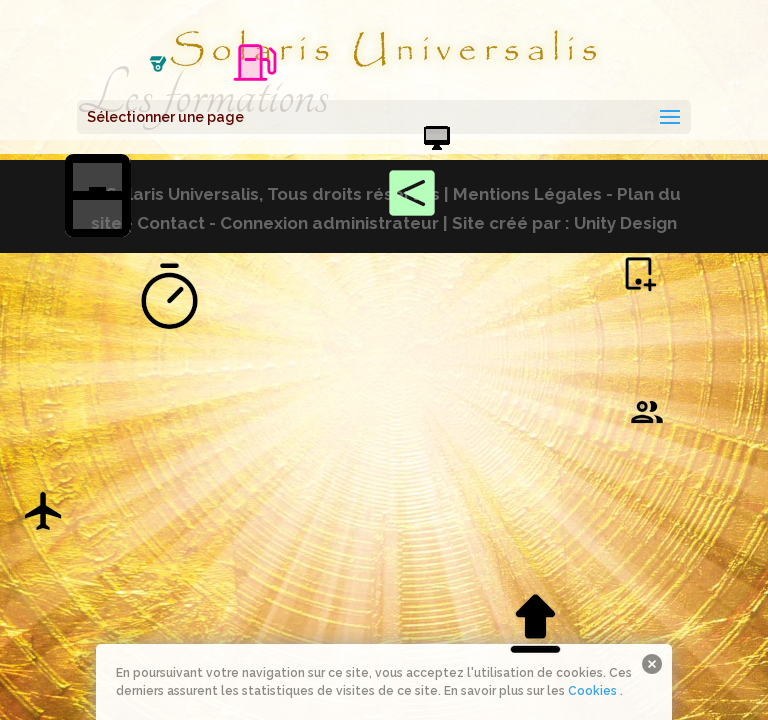 The width and height of the screenshot is (768, 720). What do you see at coordinates (412, 193) in the screenshot?
I see `navigate to previous item or page` at bounding box center [412, 193].